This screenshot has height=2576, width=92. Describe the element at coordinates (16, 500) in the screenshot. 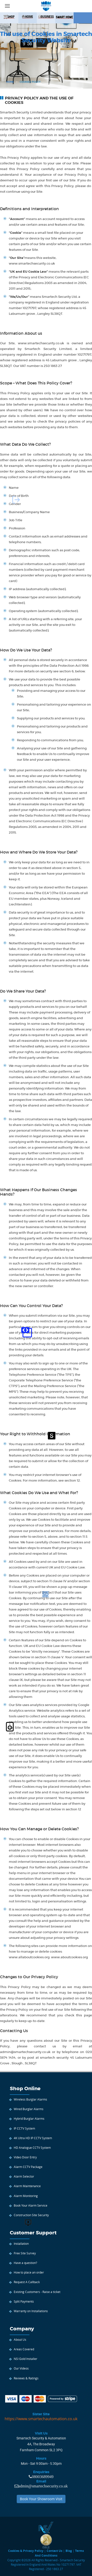

I see `log out of your account` at that location.